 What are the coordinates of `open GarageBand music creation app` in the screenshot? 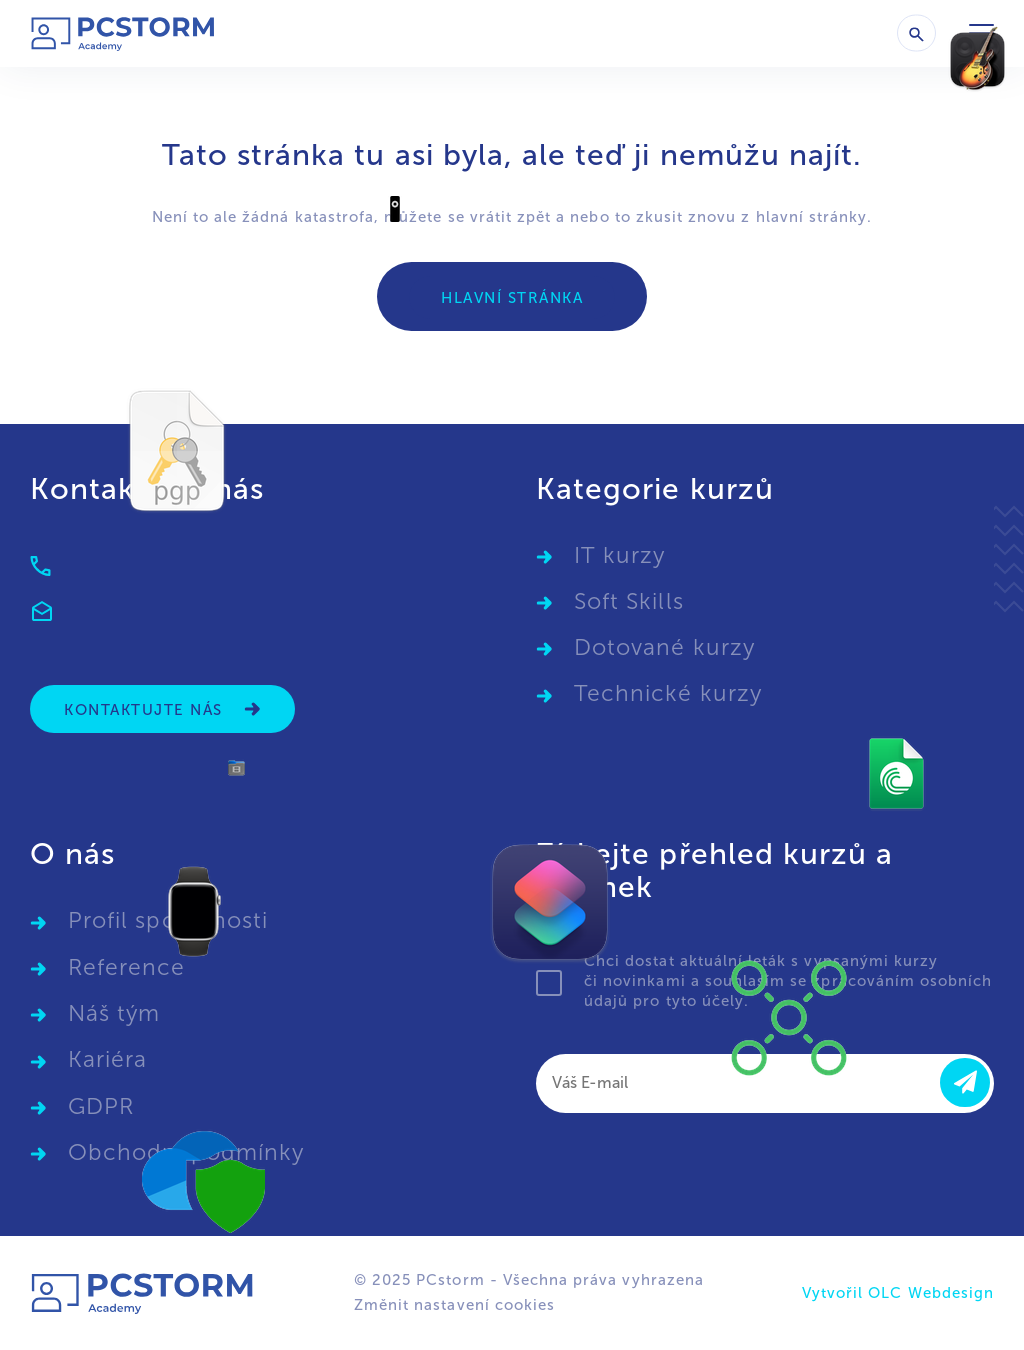 It's located at (977, 59).